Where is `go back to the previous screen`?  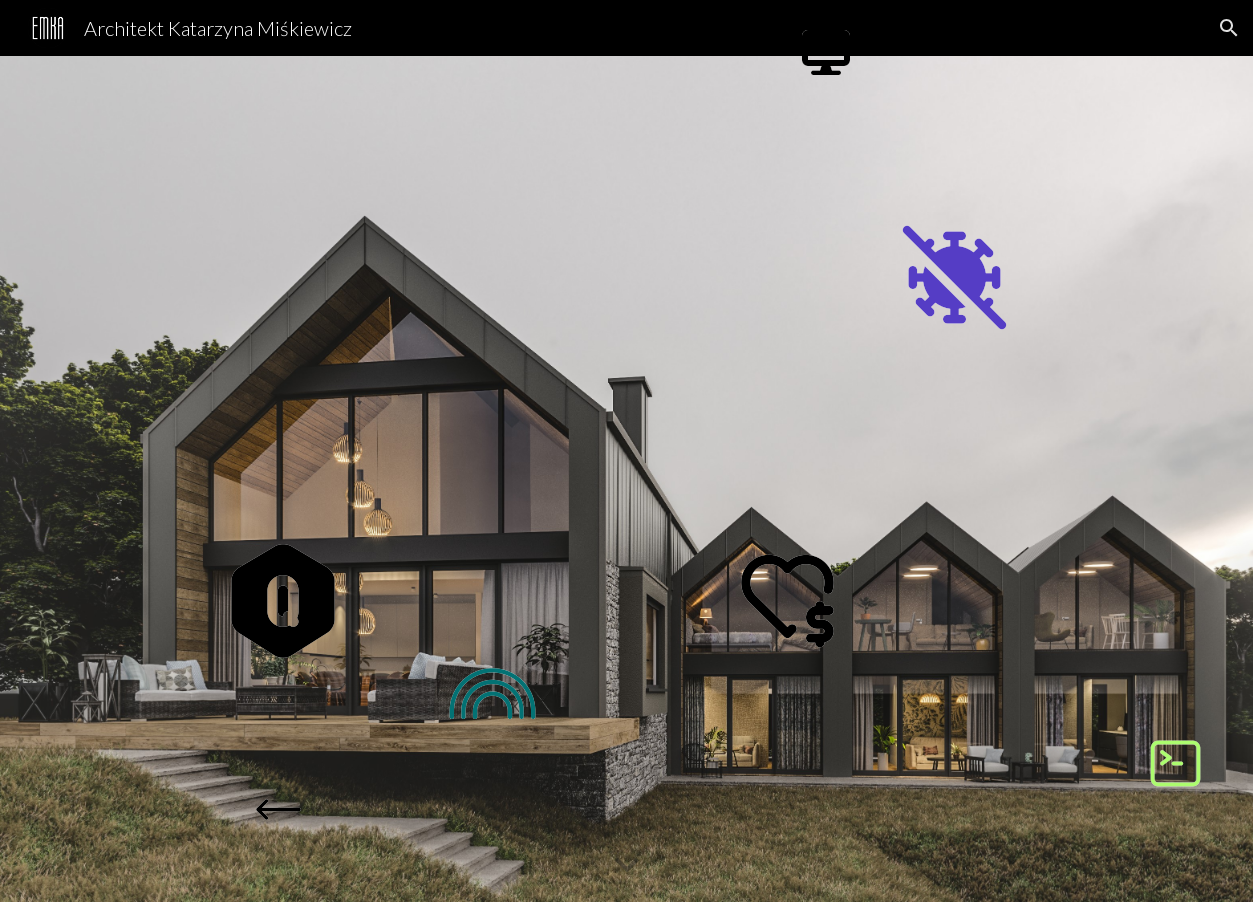 go back to the previous screen is located at coordinates (278, 809).